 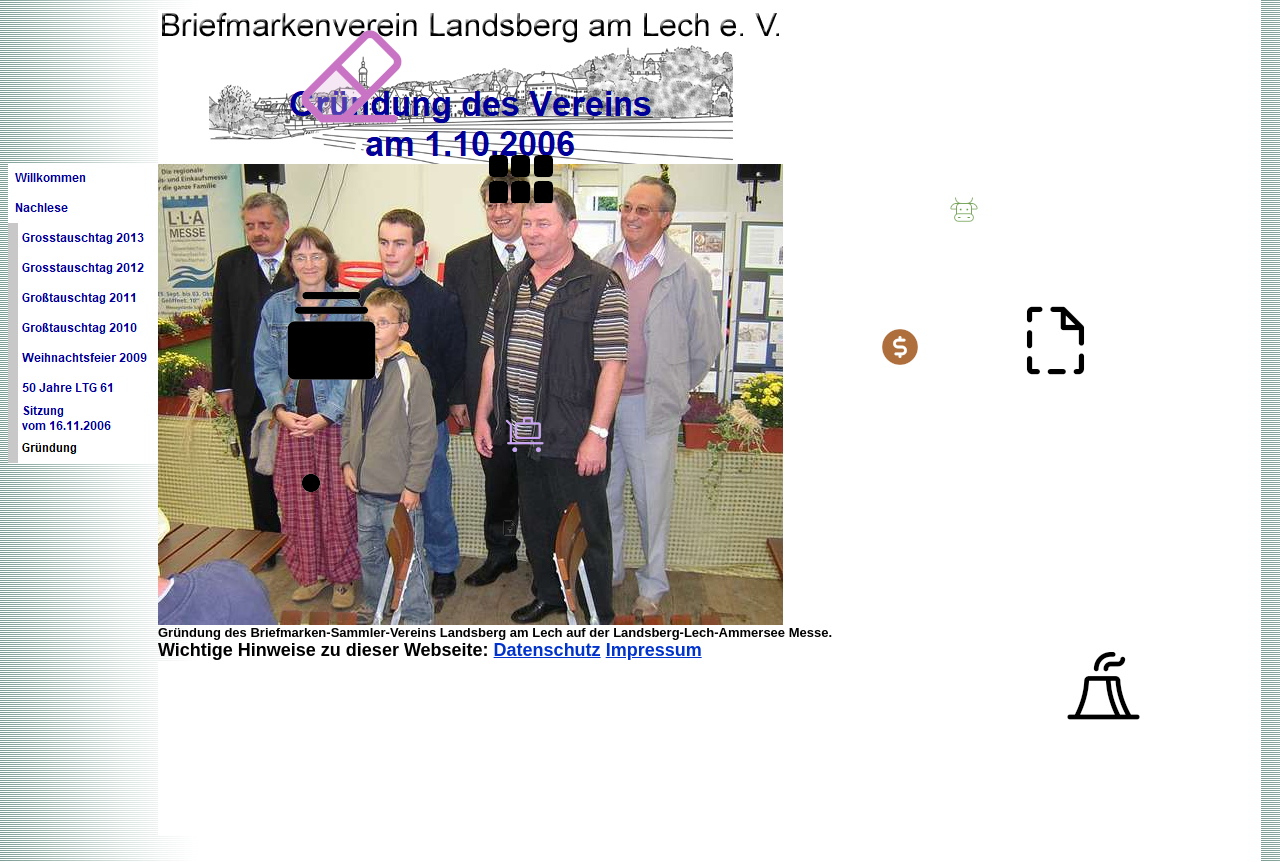 What do you see at coordinates (1103, 690) in the screenshot?
I see `indicates nuclear power or energy facility` at bounding box center [1103, 690].